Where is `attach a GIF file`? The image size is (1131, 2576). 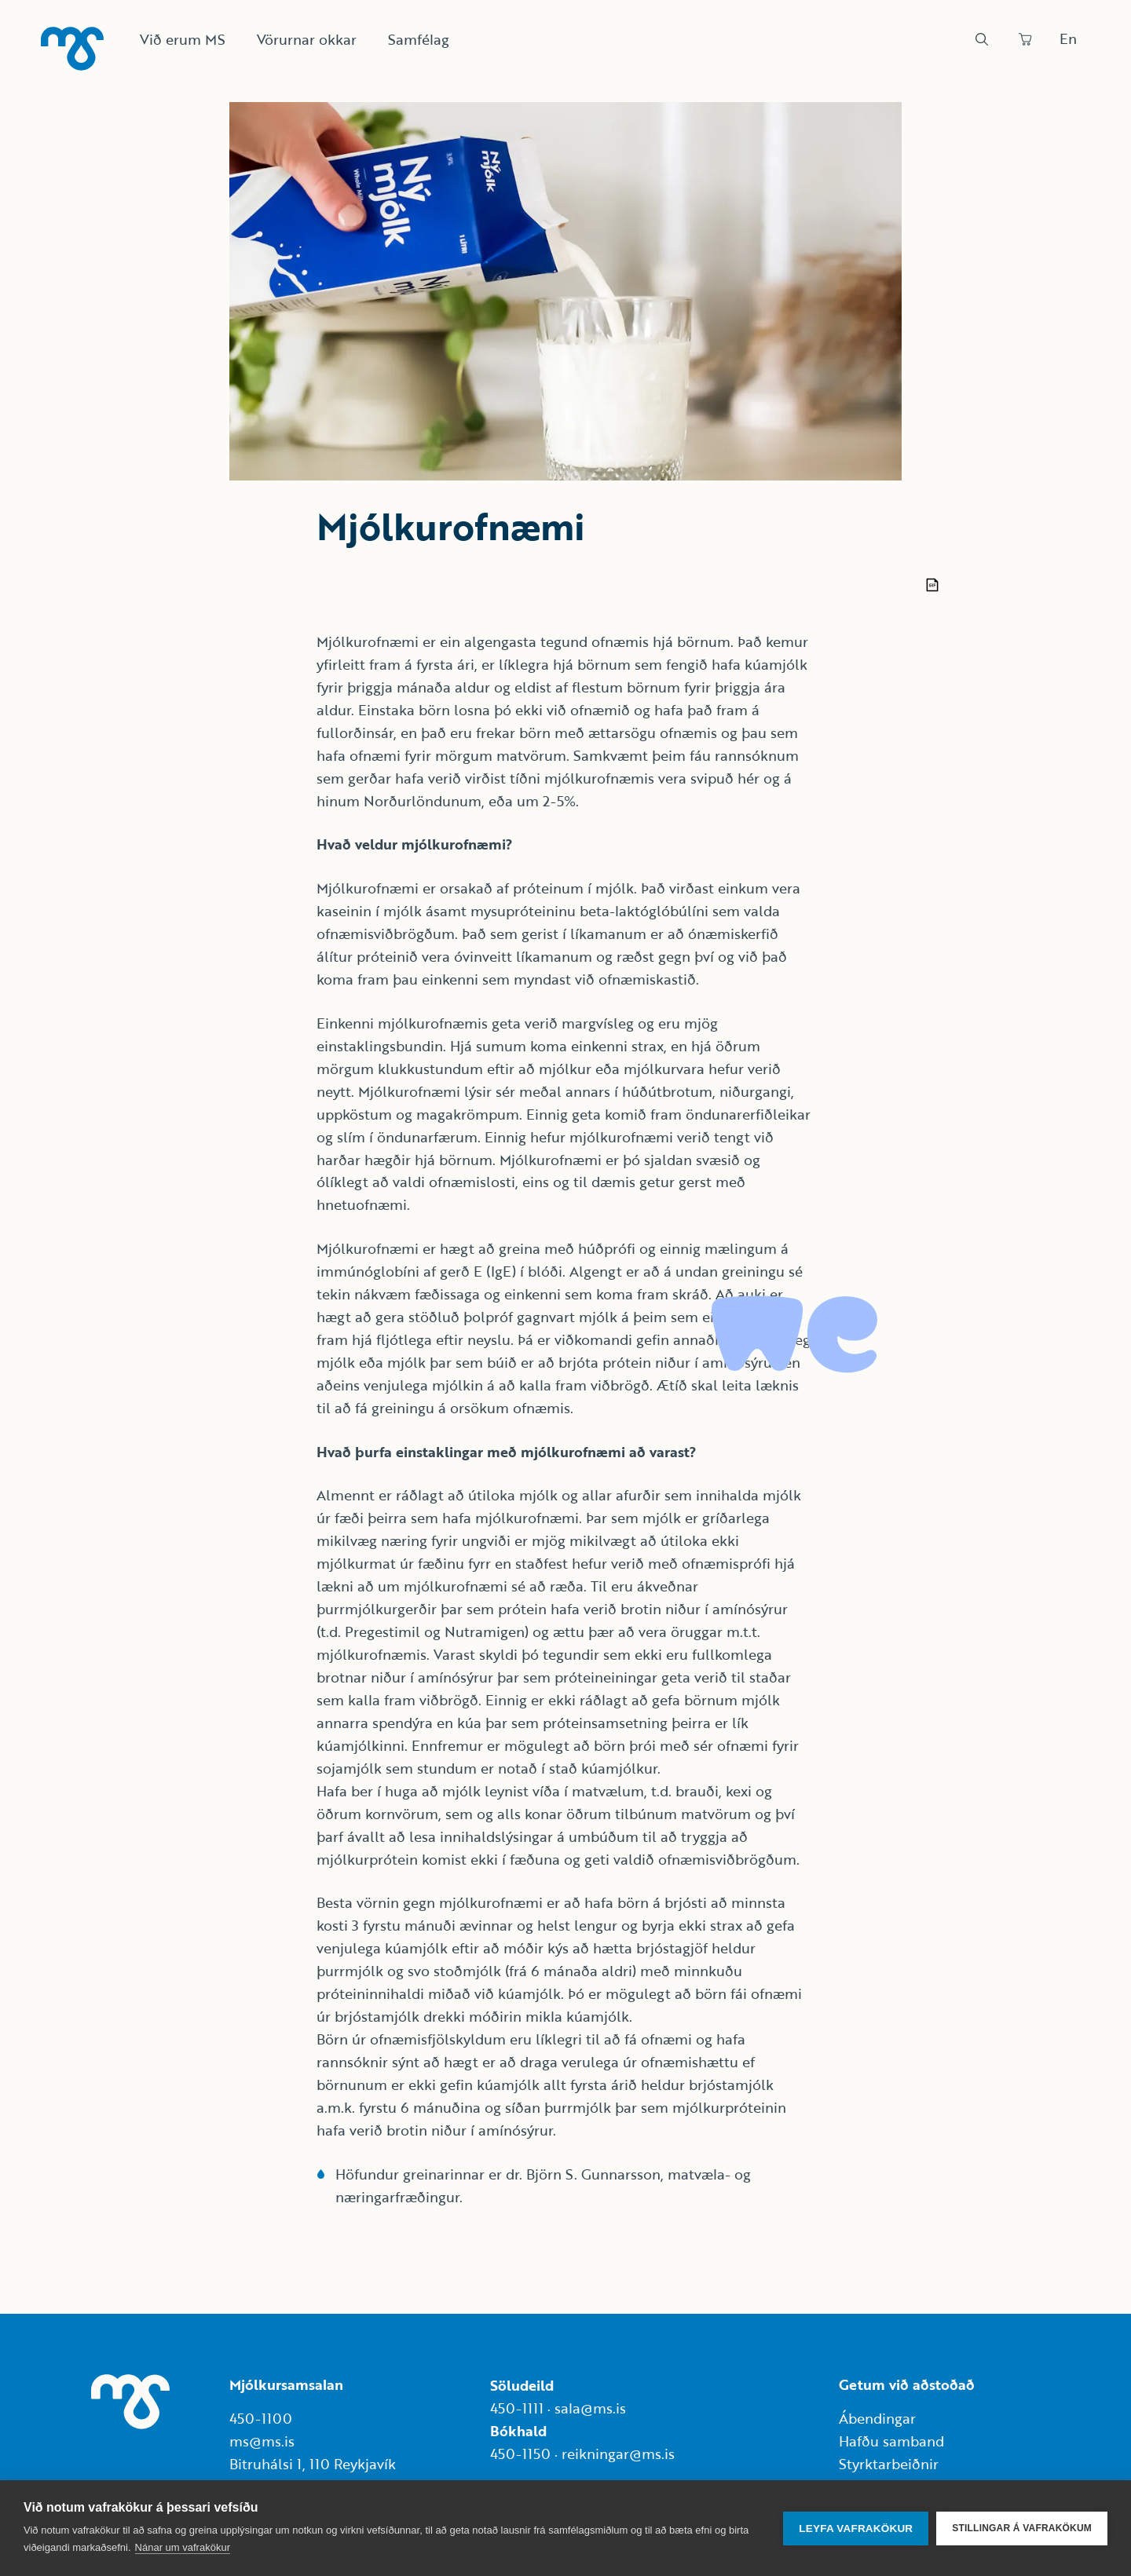
attach a GIF file is located at coordinates (932, 585).